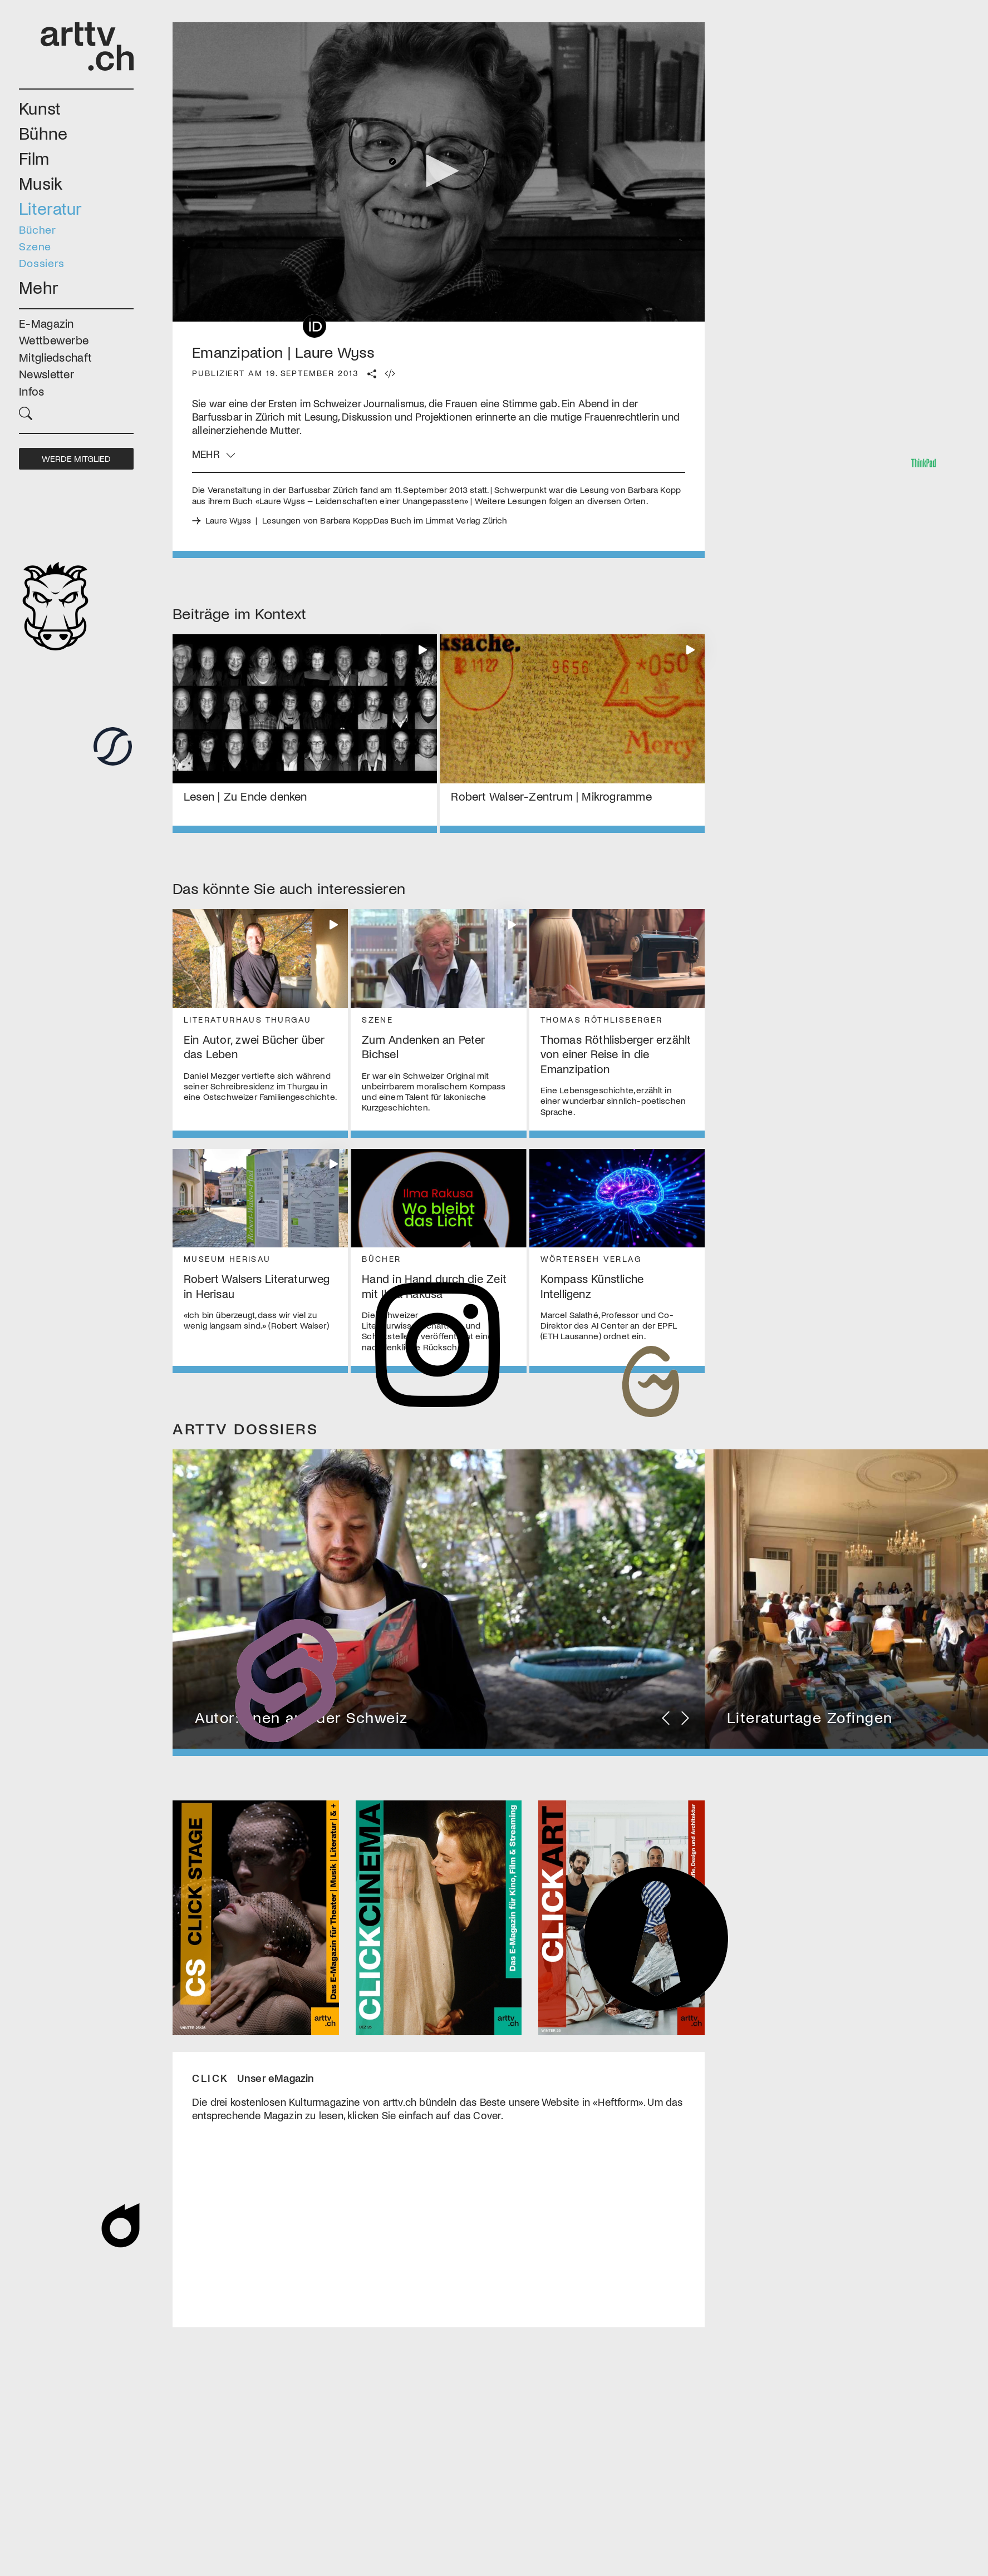 This screenshot has width=988, height=2576. I want to click on grunt javascript task runner logo, so click(55, 606).